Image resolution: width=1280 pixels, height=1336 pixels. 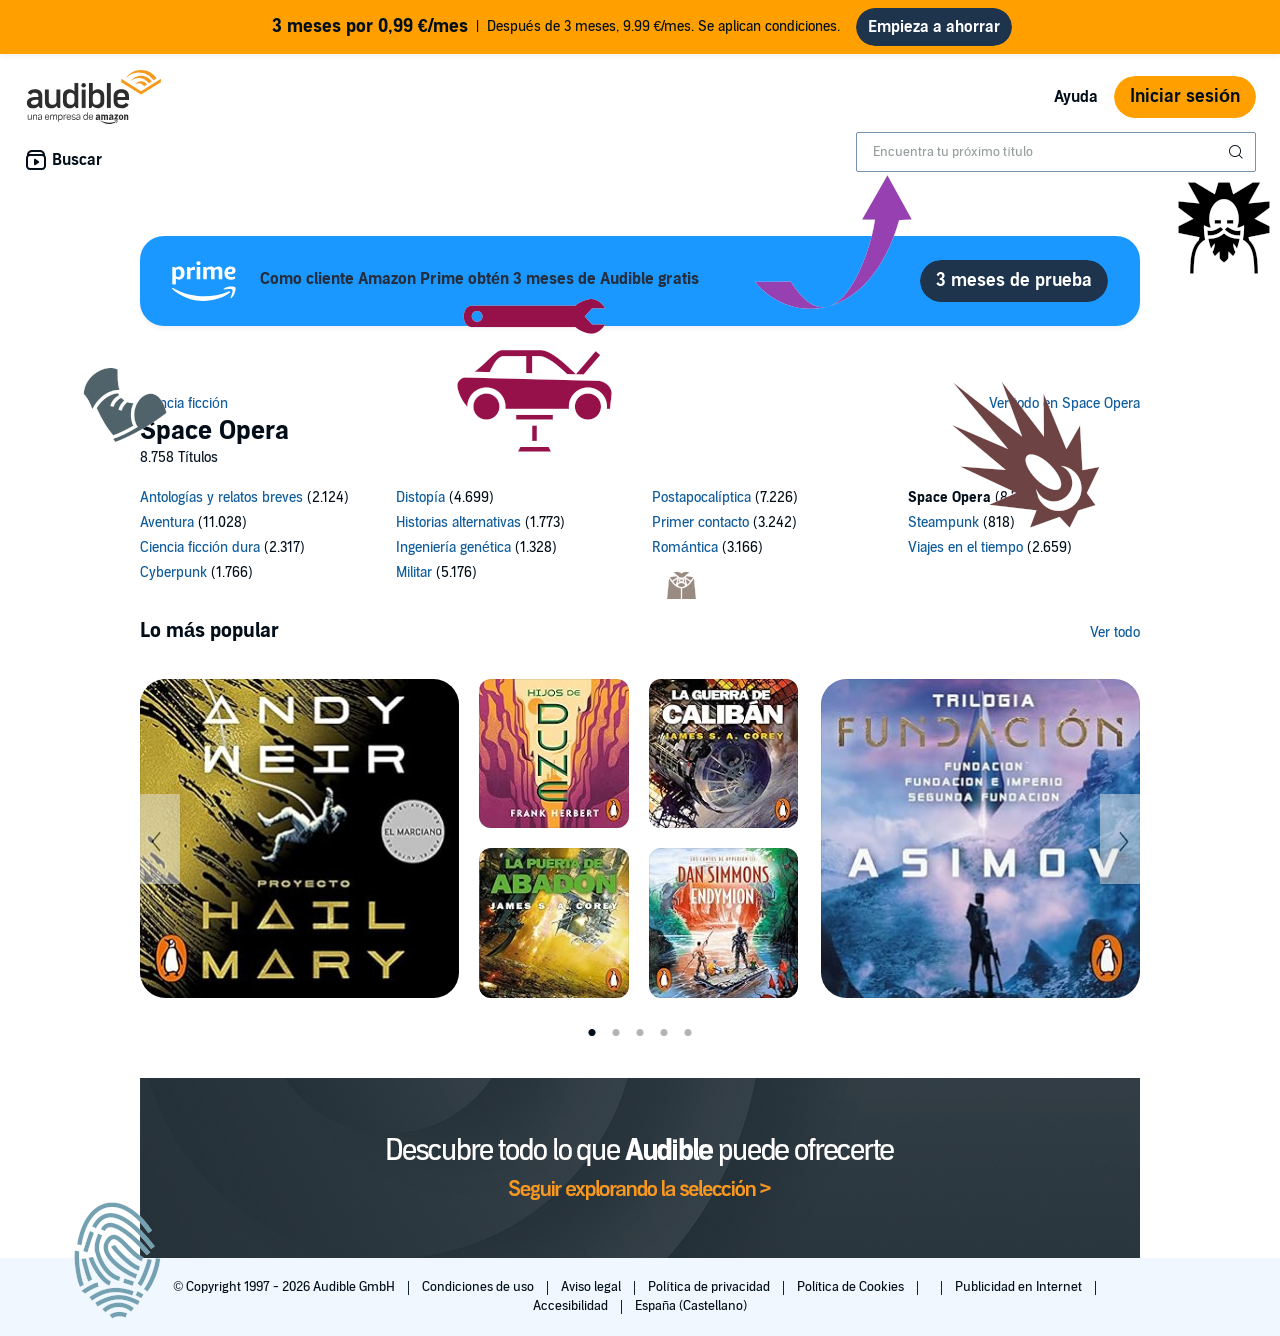 I want to click on perform an underhand throw or toss action, so click(x=831, y=242).